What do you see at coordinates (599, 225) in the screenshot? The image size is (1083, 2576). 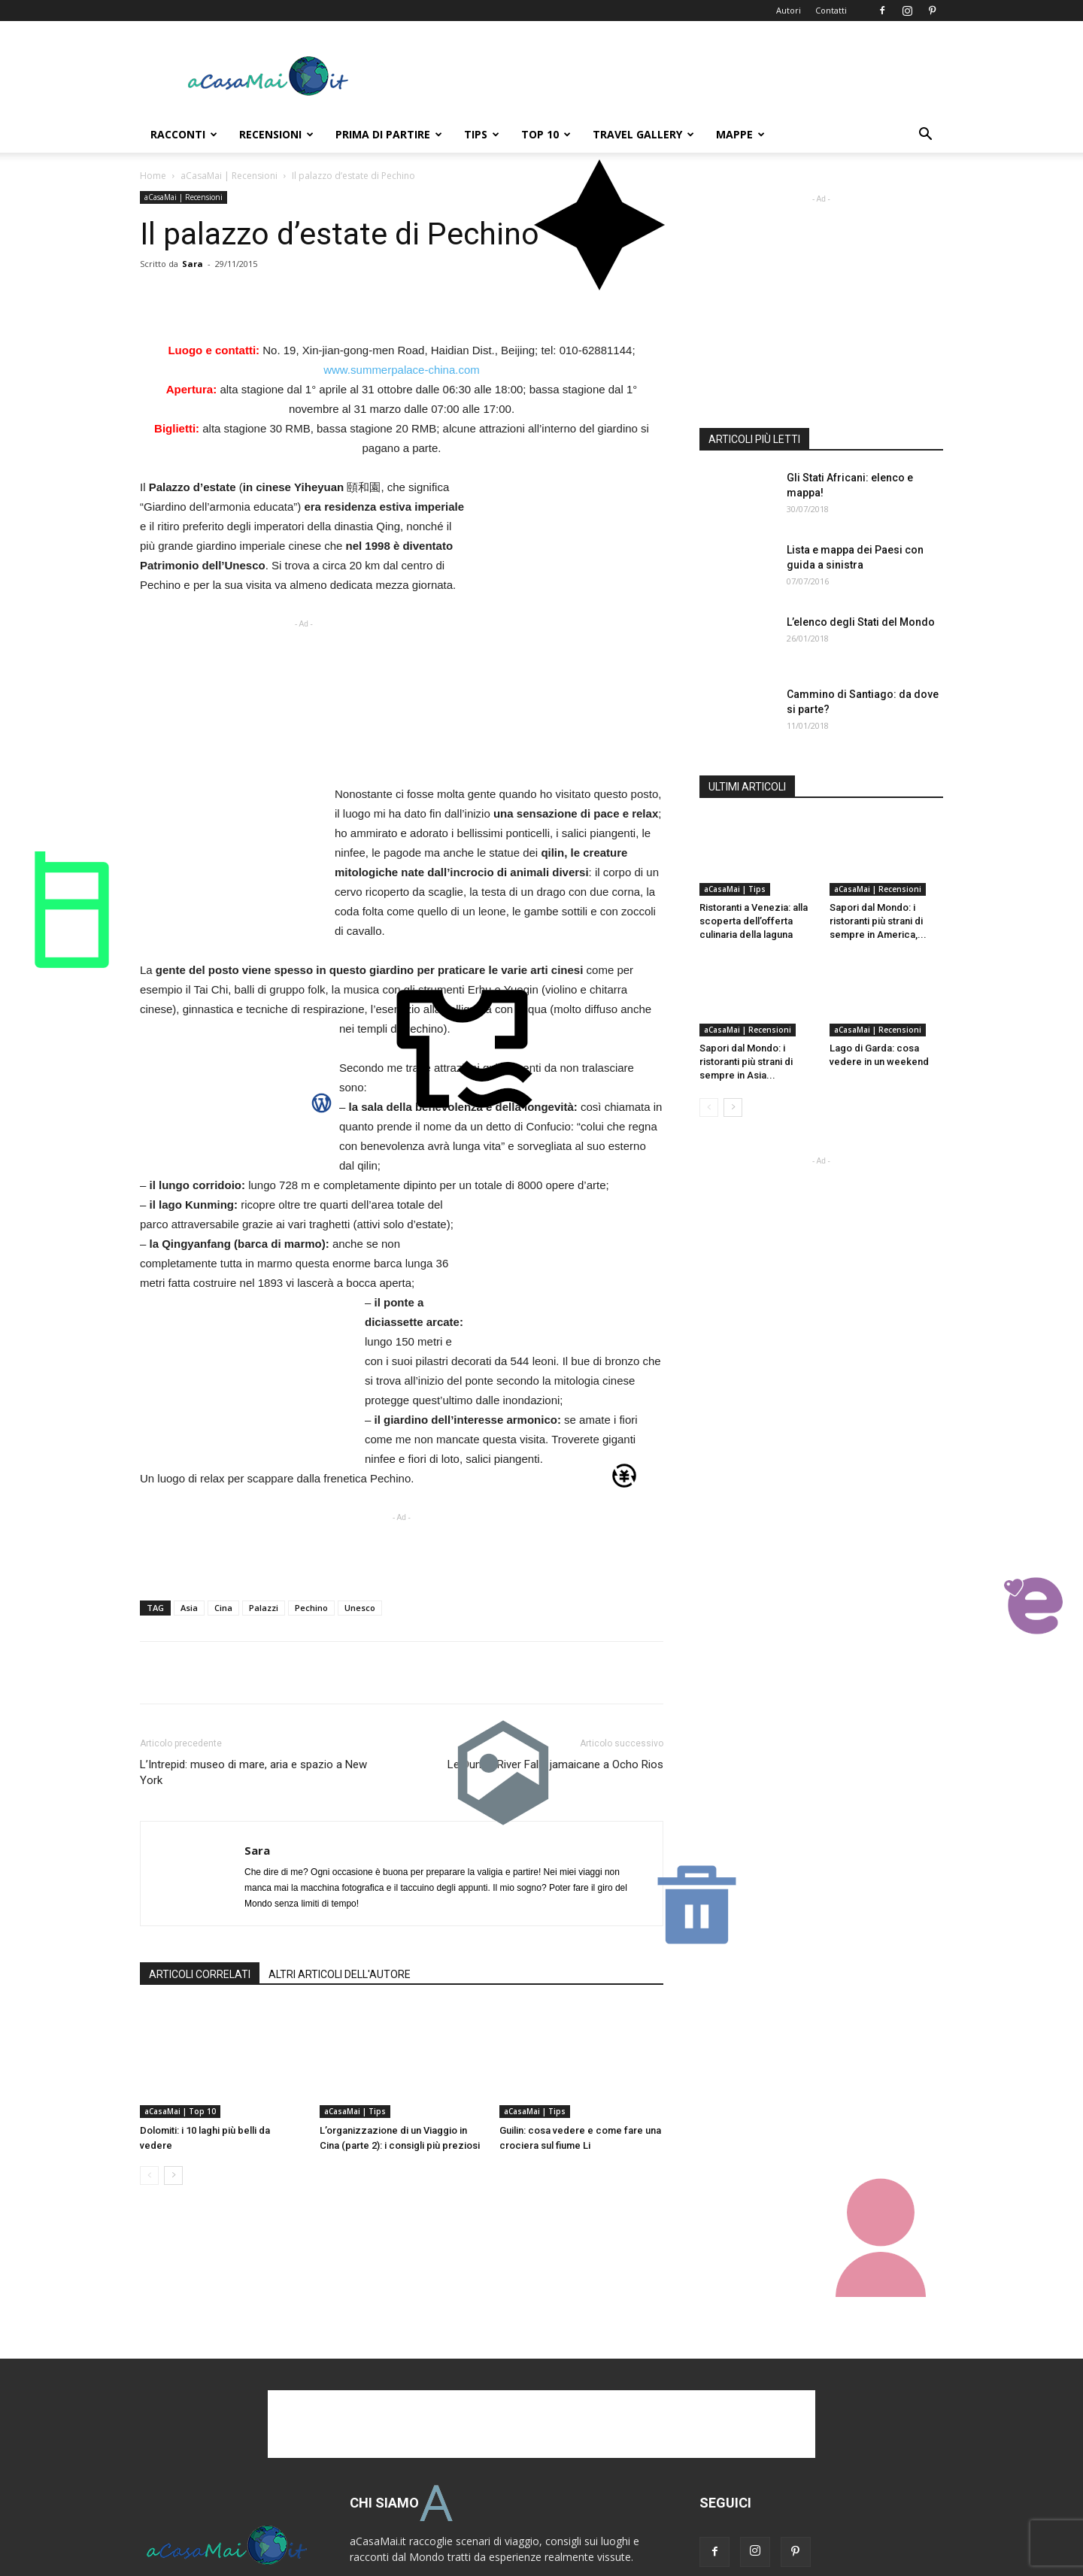 I see `indicates sunny or clear weather conditions` at bounding box center [599, 225].